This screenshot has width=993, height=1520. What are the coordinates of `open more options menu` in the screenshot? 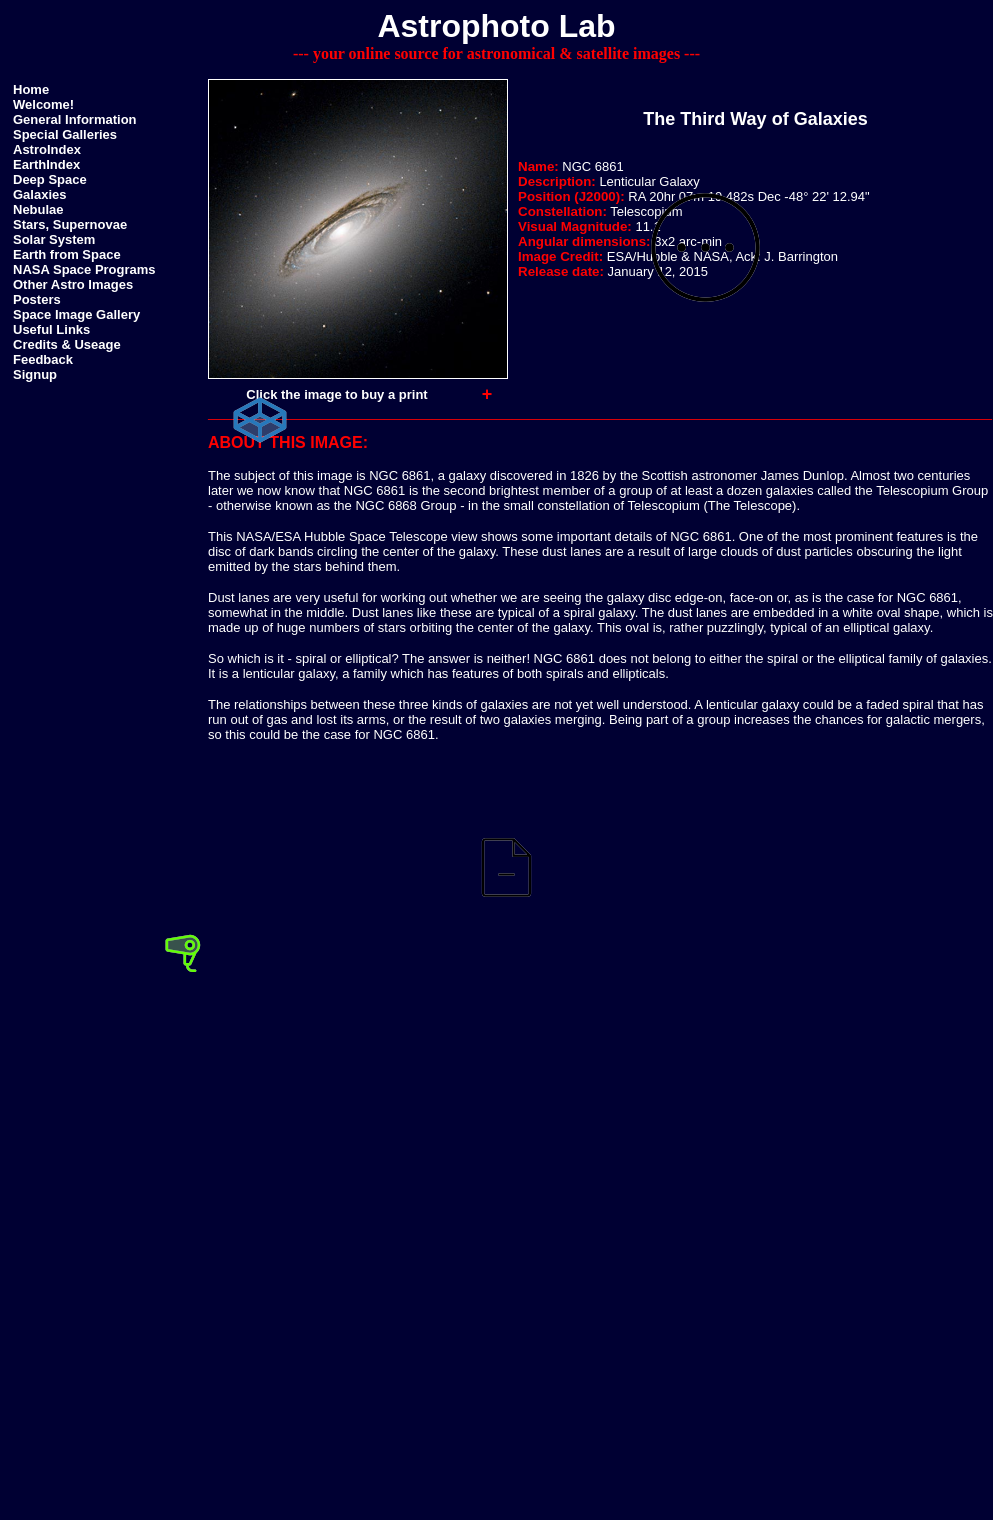 It's located at (705, 247).